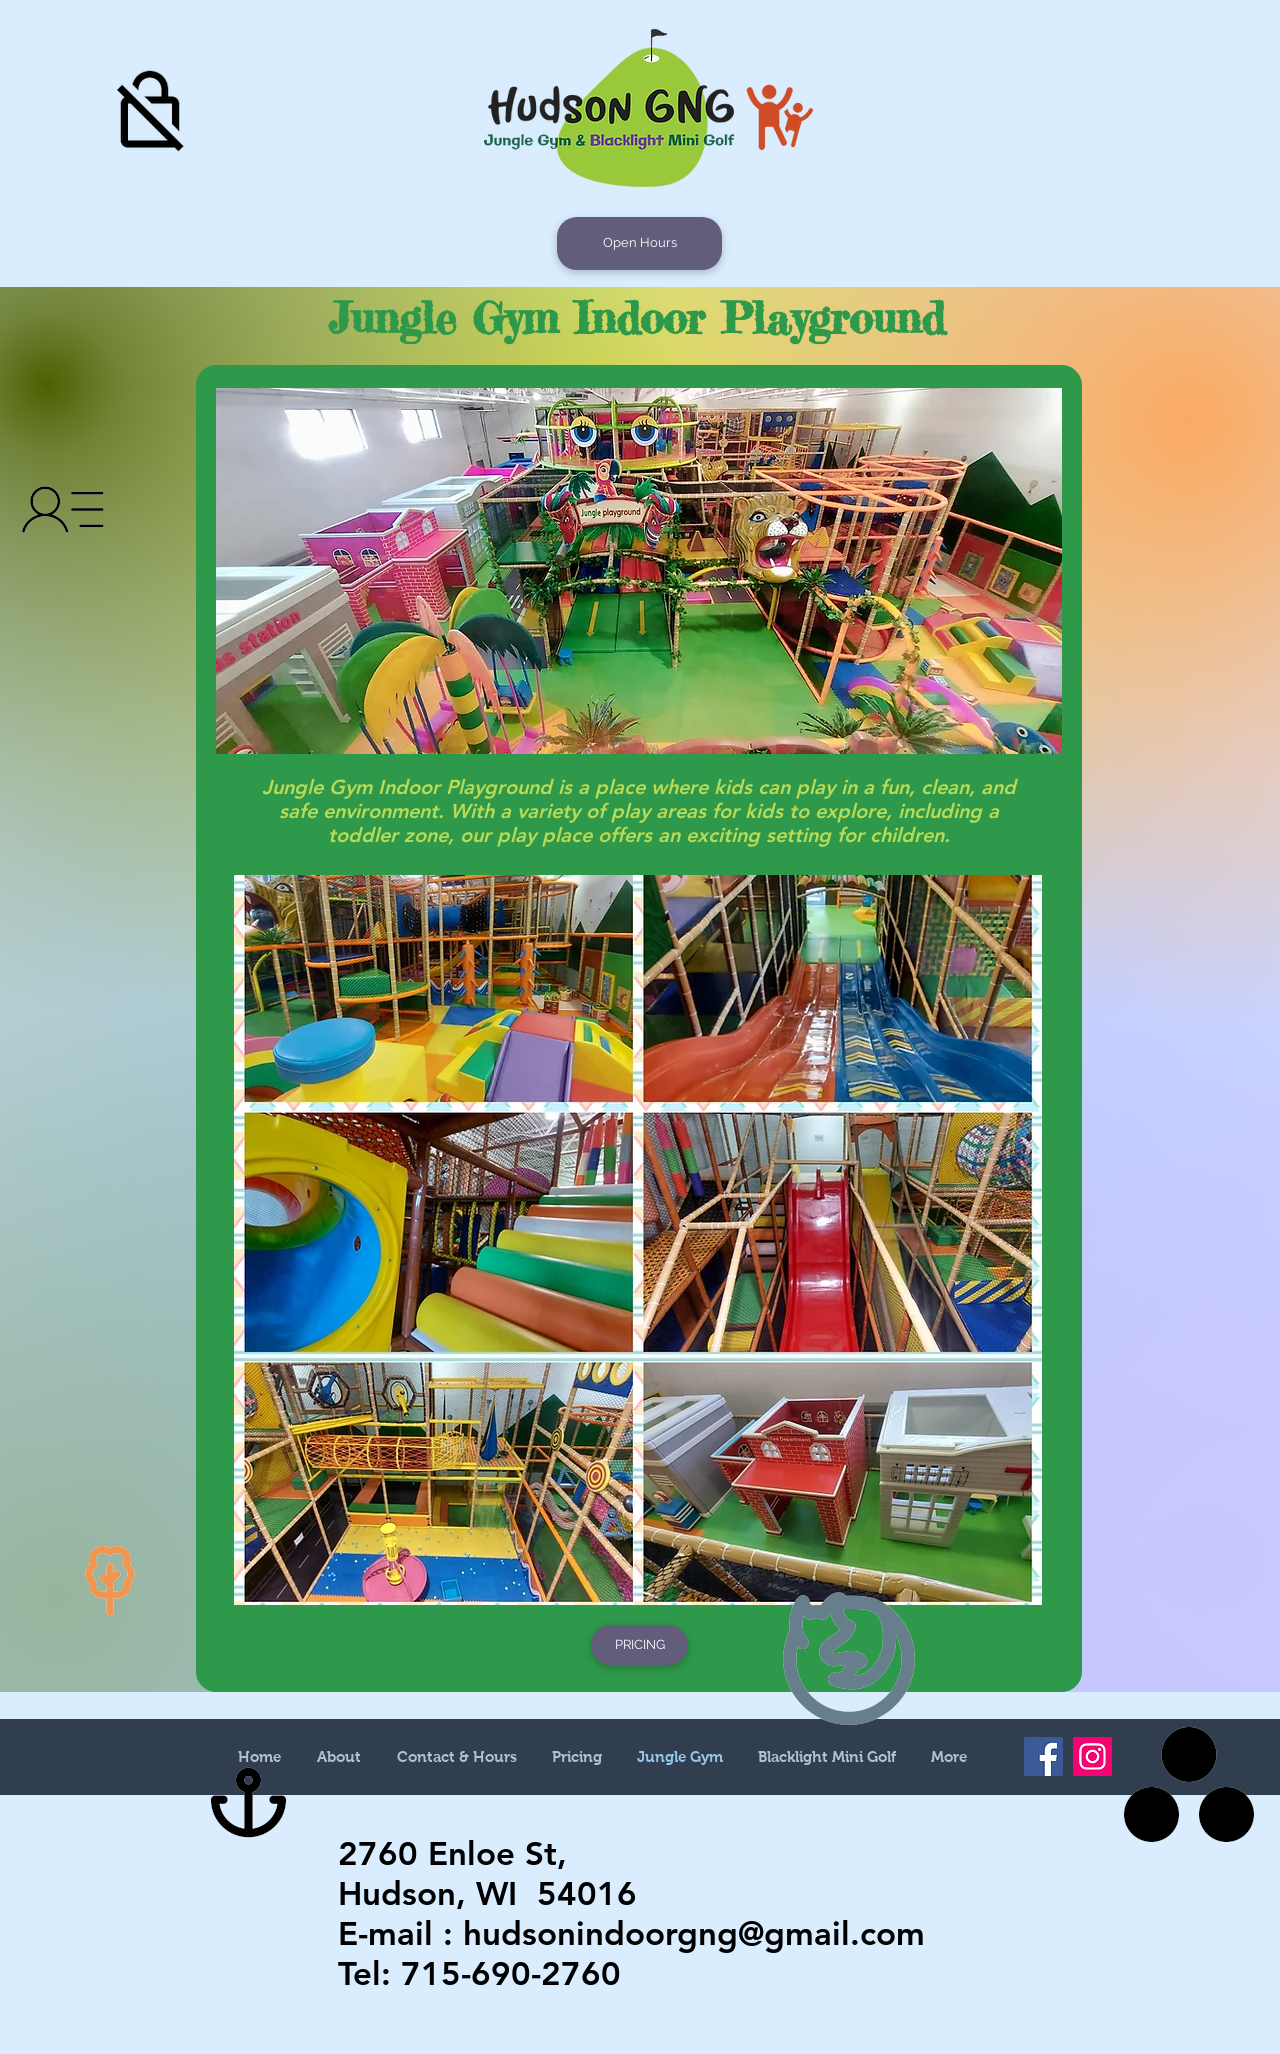 The image size is (1280, 2054). What do you see at coordinates (150, 111) in the screenshot?
I see `indicates an unencrypted or insecure email connection` at bounding box center [150, 111].